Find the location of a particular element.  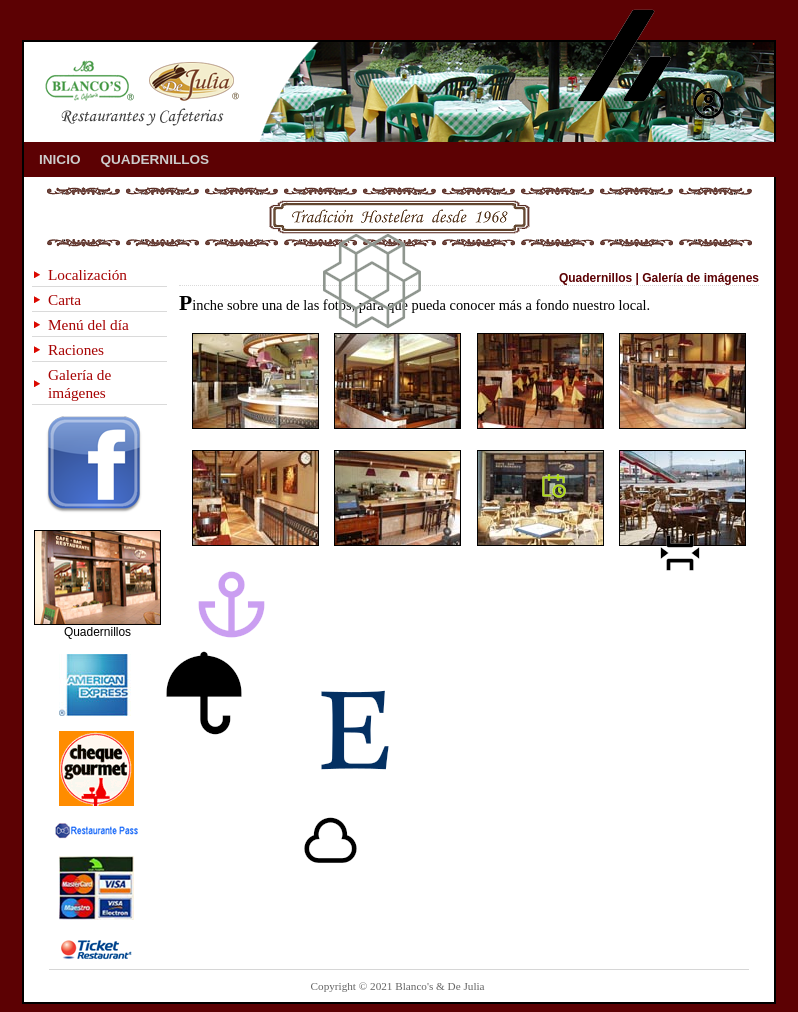

insert a page break or section divider is located at coordinates (680, 553).